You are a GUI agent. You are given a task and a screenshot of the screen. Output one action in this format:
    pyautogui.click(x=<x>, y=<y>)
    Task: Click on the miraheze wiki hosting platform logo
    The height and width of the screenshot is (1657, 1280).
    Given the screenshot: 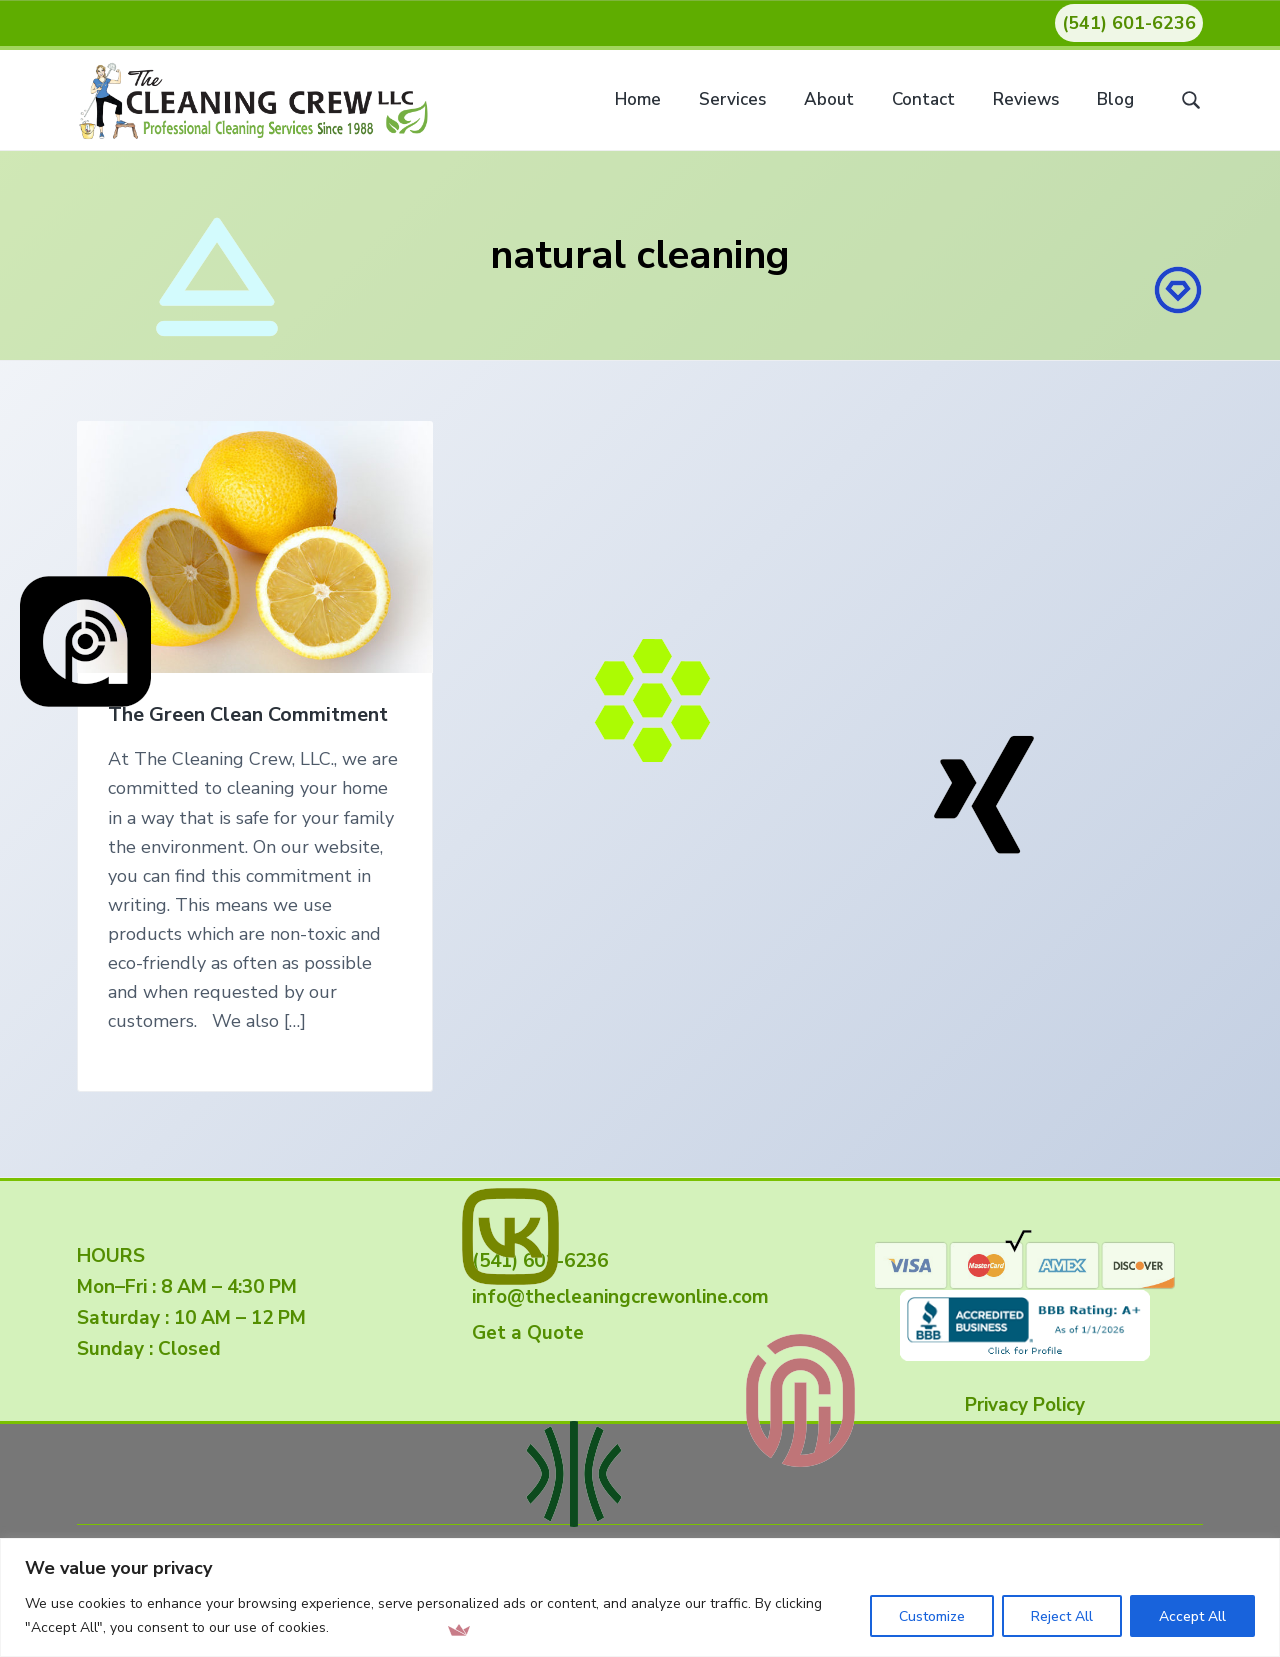 What is the action you would take?
    pyautogui.click(x=652, y=700)
    